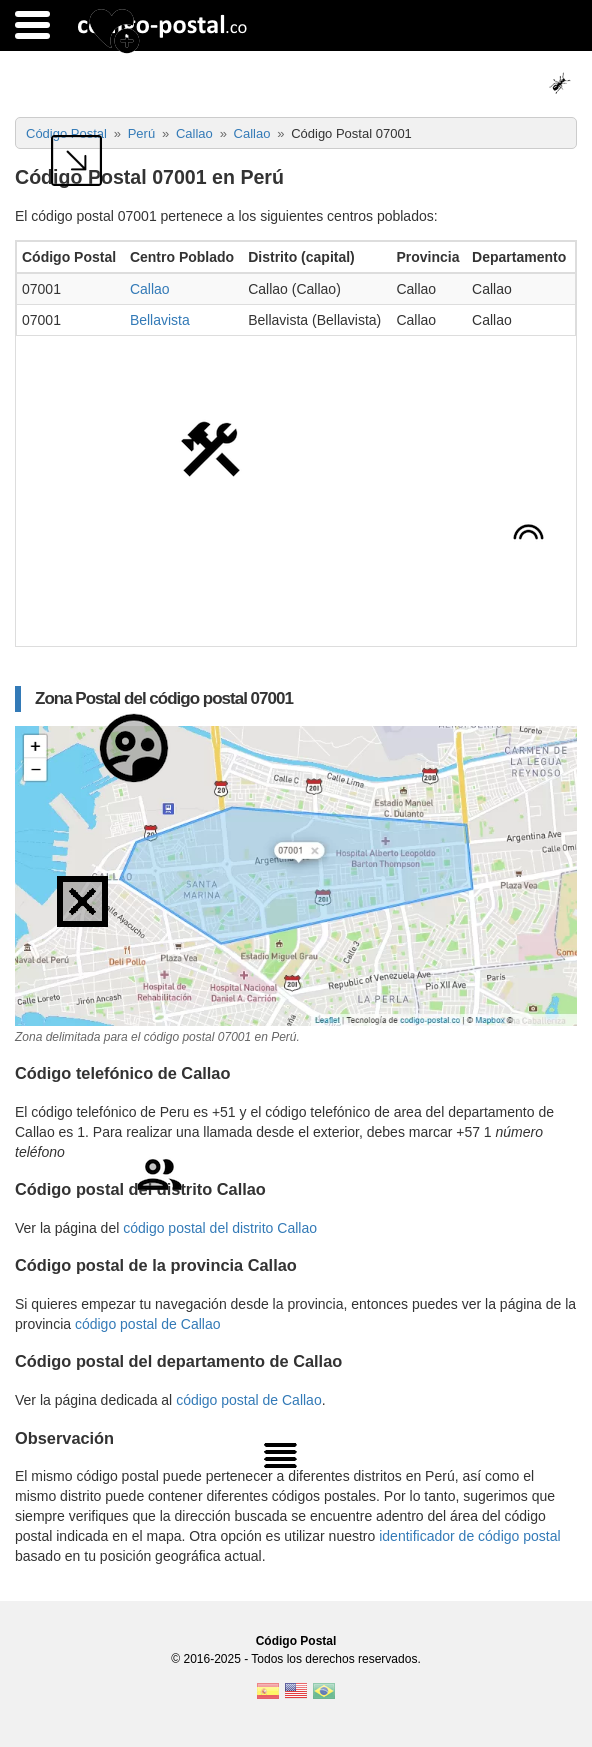 This screenshot has height=1747, width=592. Describe the element at coordinates (134, 748) in the screenshot. I see `view supervised or child accounts` at that location.